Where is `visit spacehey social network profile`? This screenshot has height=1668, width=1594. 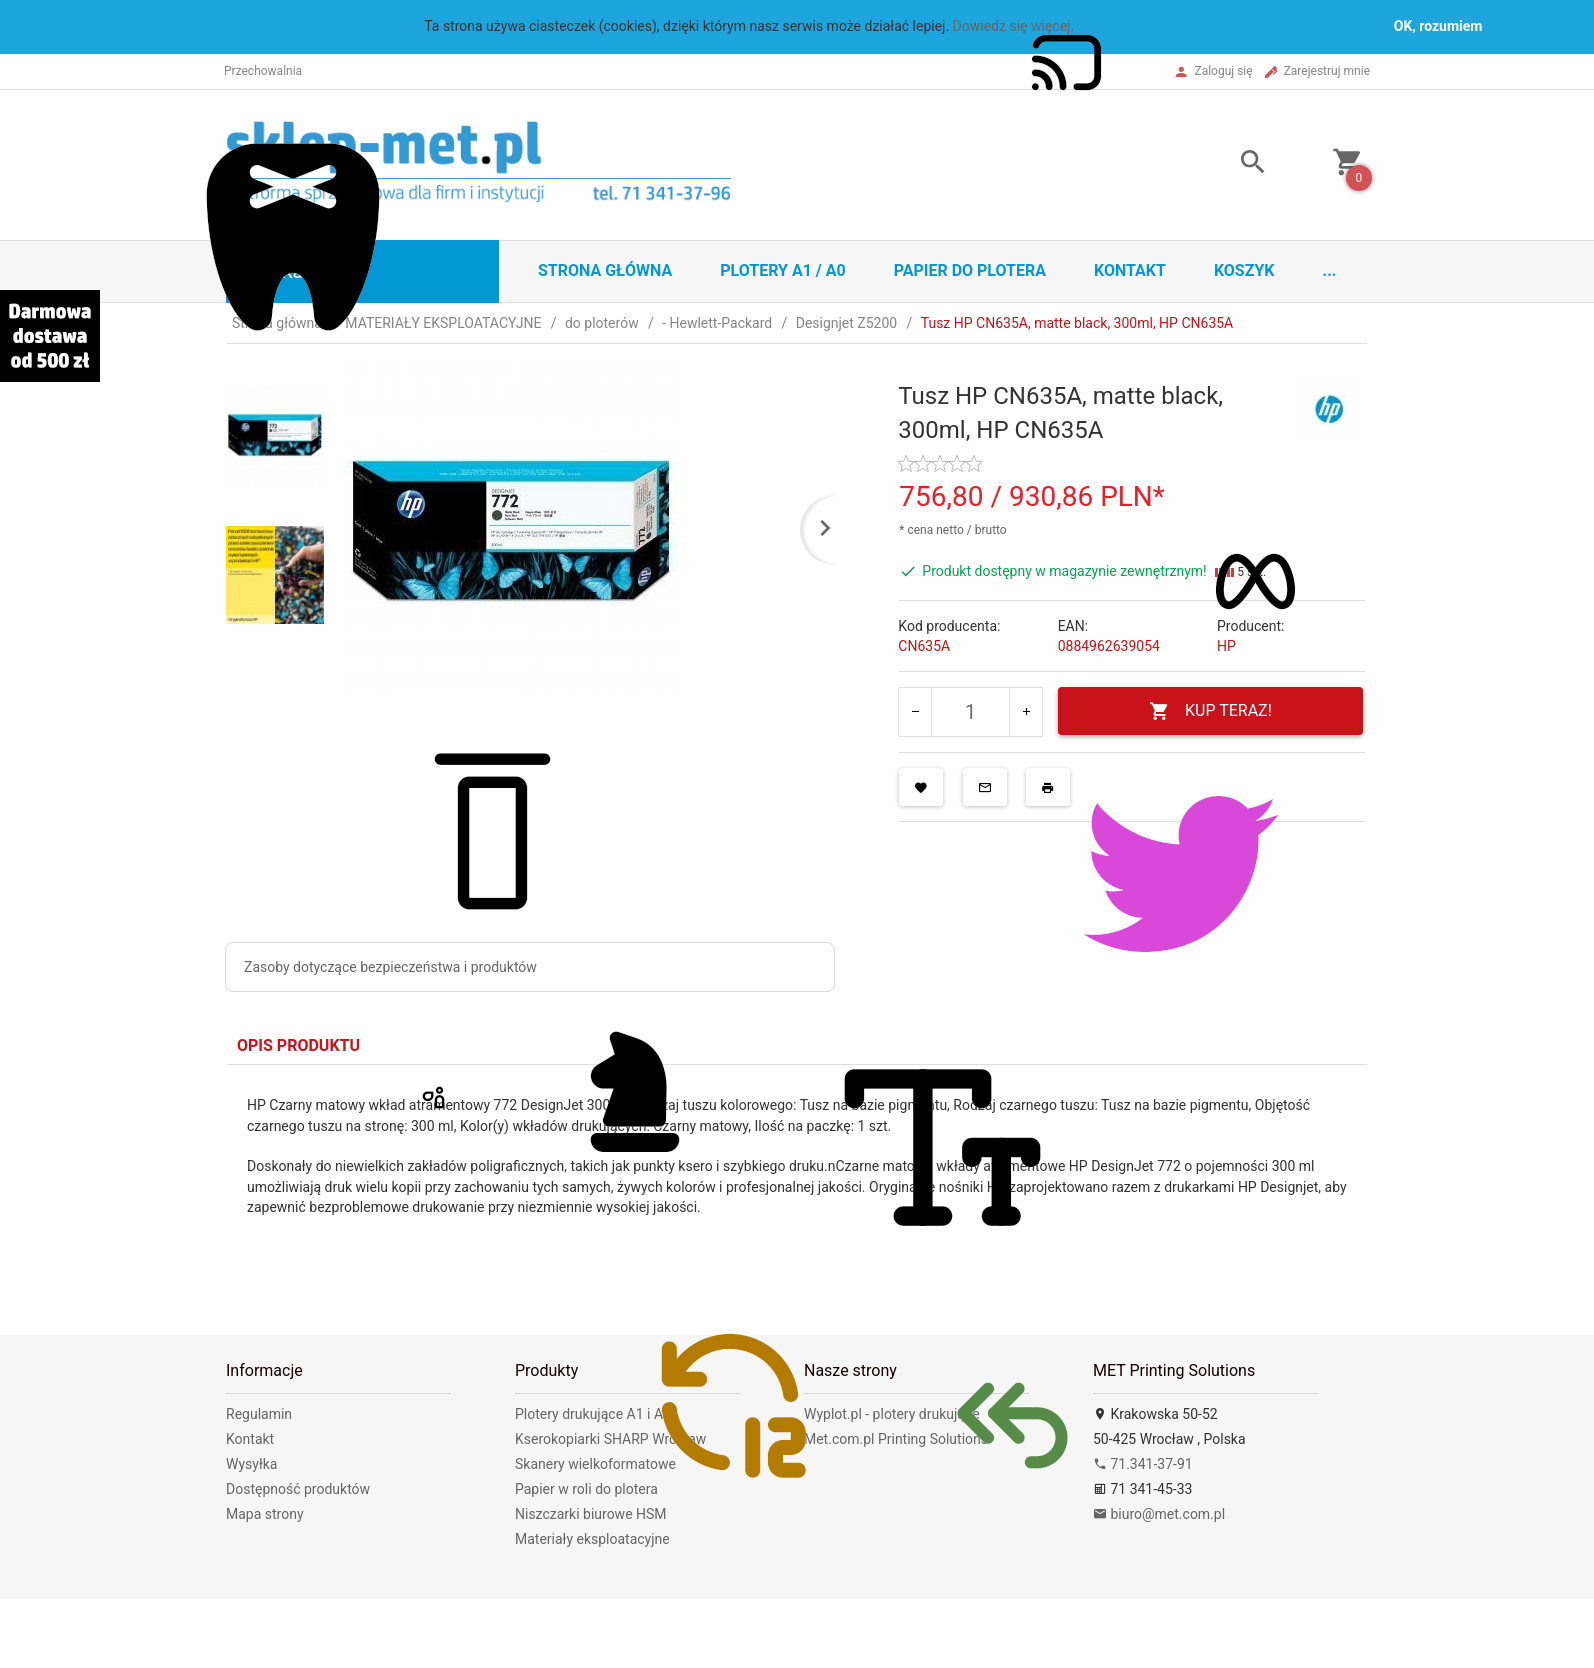 visit spacehey social network profile is located at coordinates (433, 1097).